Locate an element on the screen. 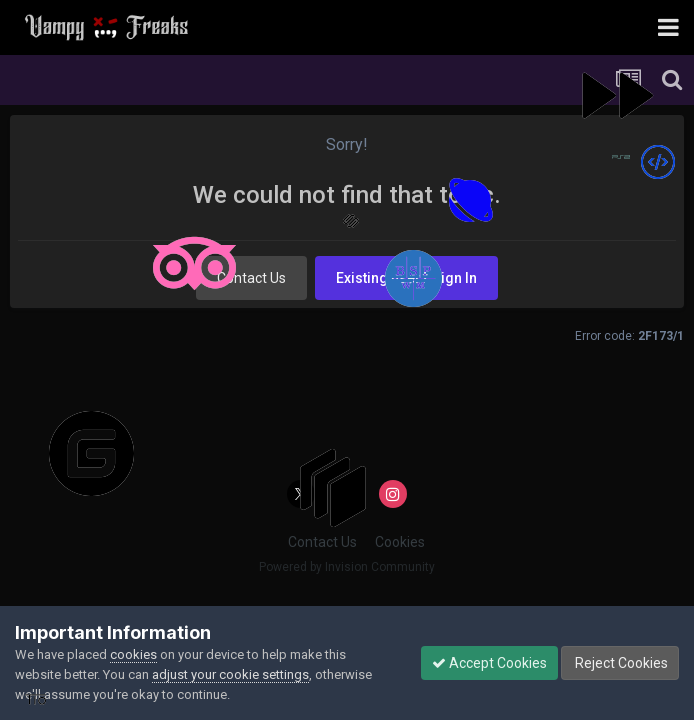  fast forward media playback is located at coordinates (615, 95).